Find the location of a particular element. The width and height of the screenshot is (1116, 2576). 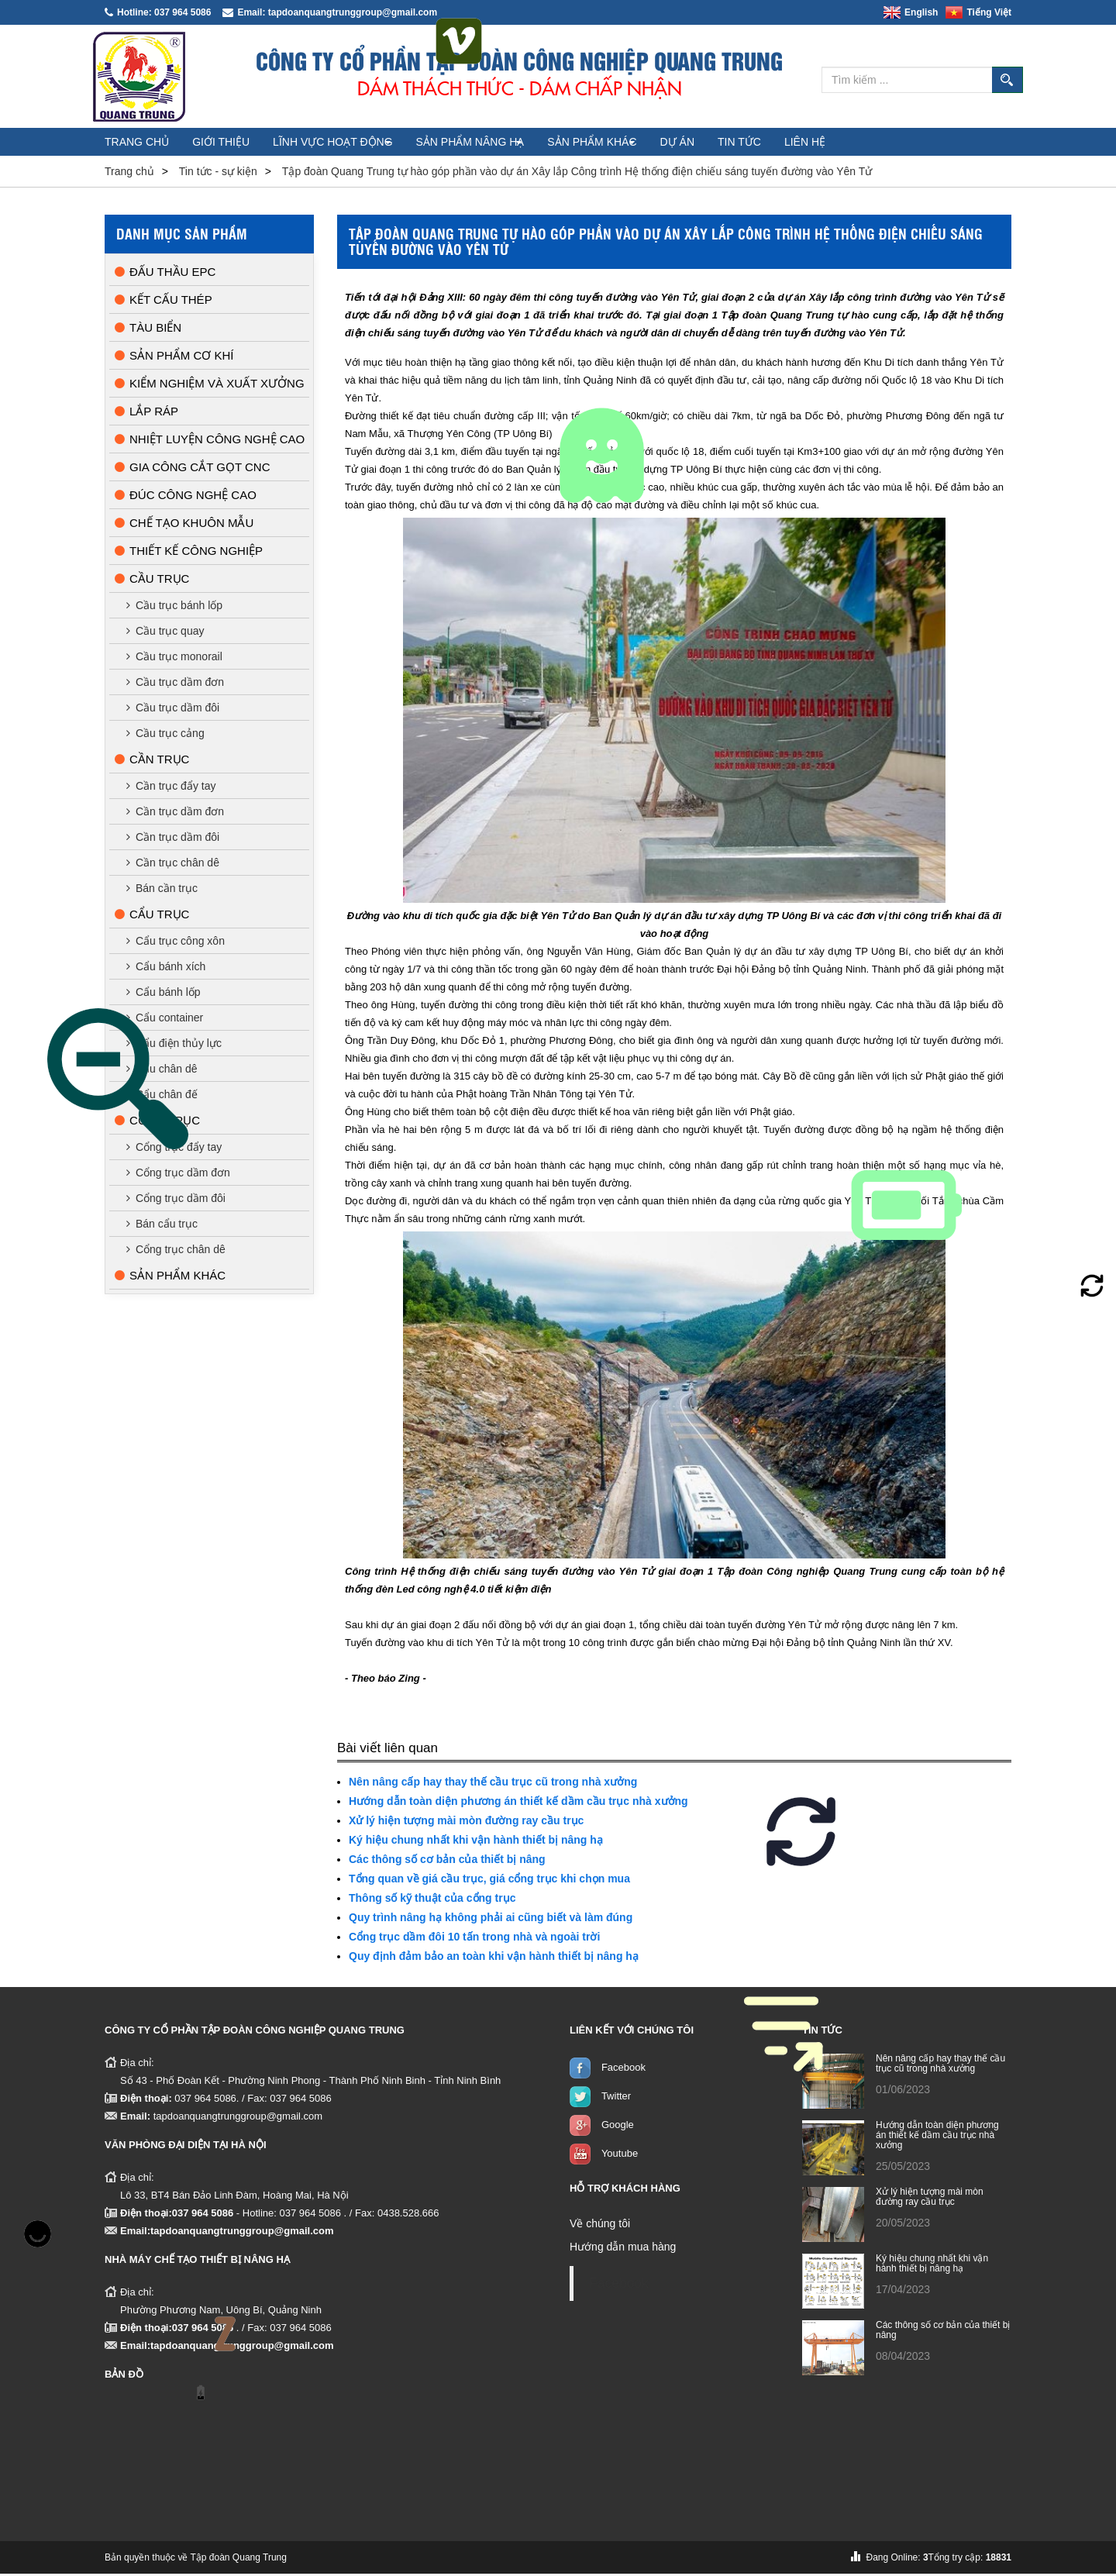

share current filter settings is located at coordinates (781, 2026).